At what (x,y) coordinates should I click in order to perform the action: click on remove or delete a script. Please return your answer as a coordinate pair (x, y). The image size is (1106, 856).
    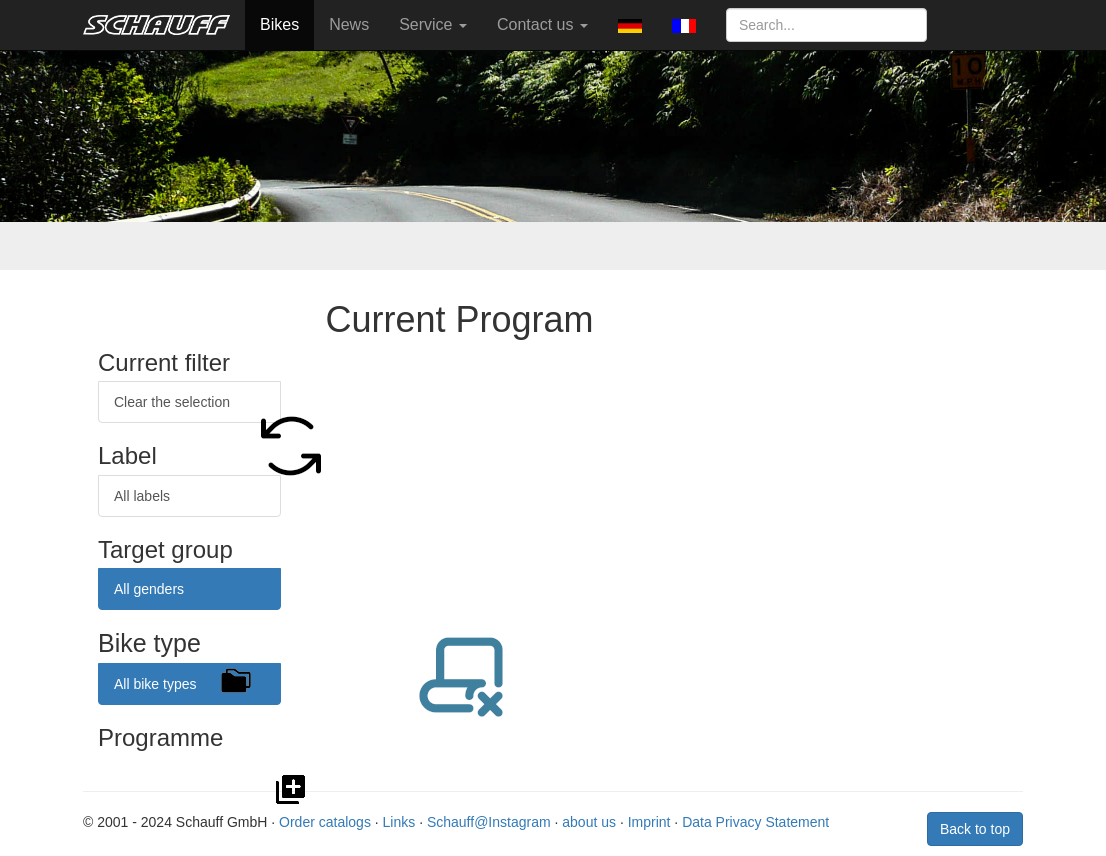
    Looking at the image, I should click on (461, 675).